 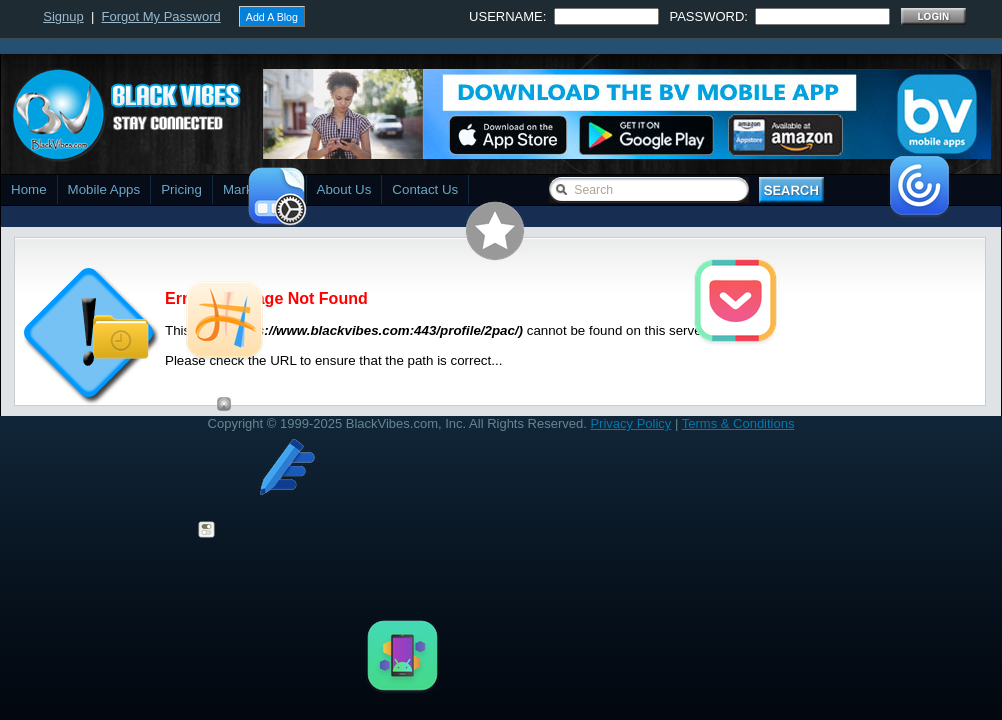 What do you see at coordinates (495, 231) in the screenshot?
I see `indicates an unrated item` at bounding box center [495, 231].